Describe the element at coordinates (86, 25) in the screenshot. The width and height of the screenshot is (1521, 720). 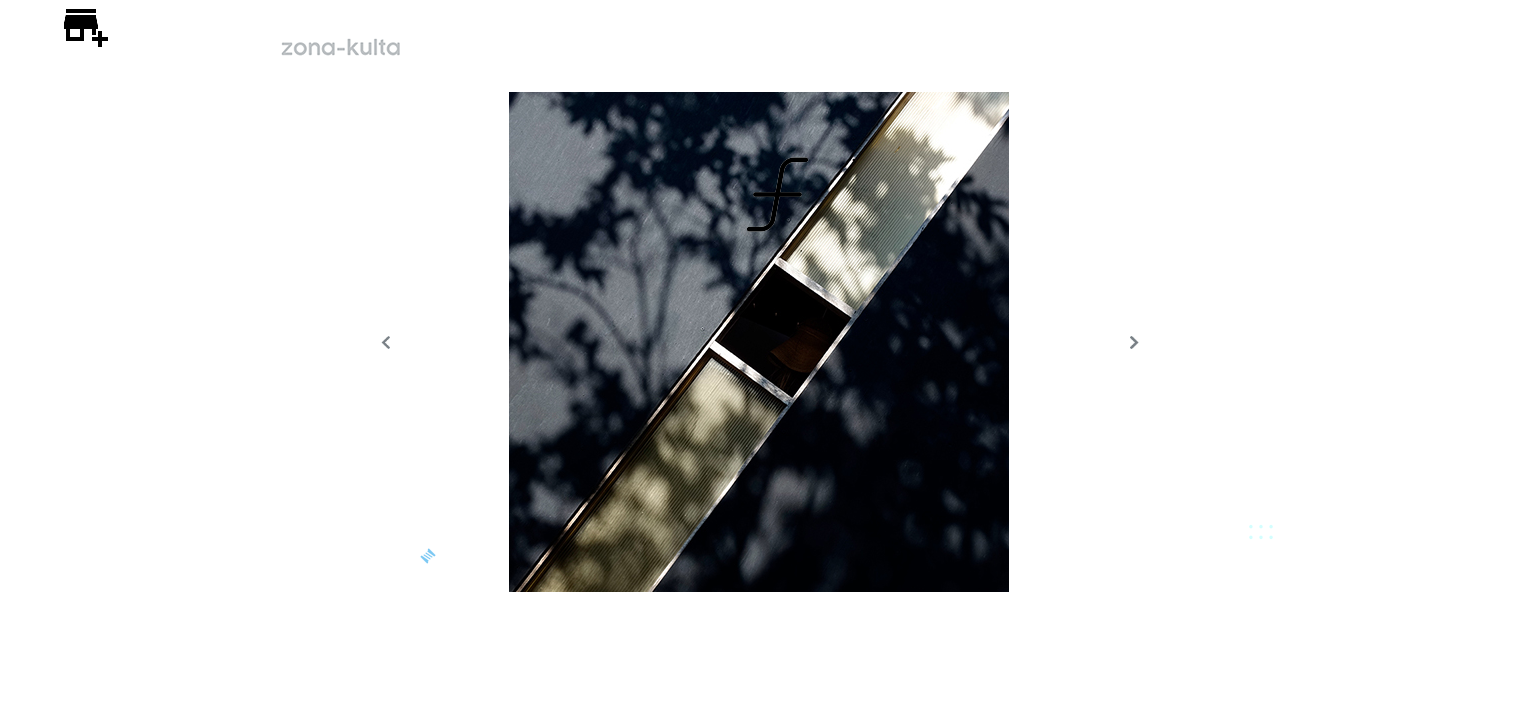
I see `add a new business location` at that location.